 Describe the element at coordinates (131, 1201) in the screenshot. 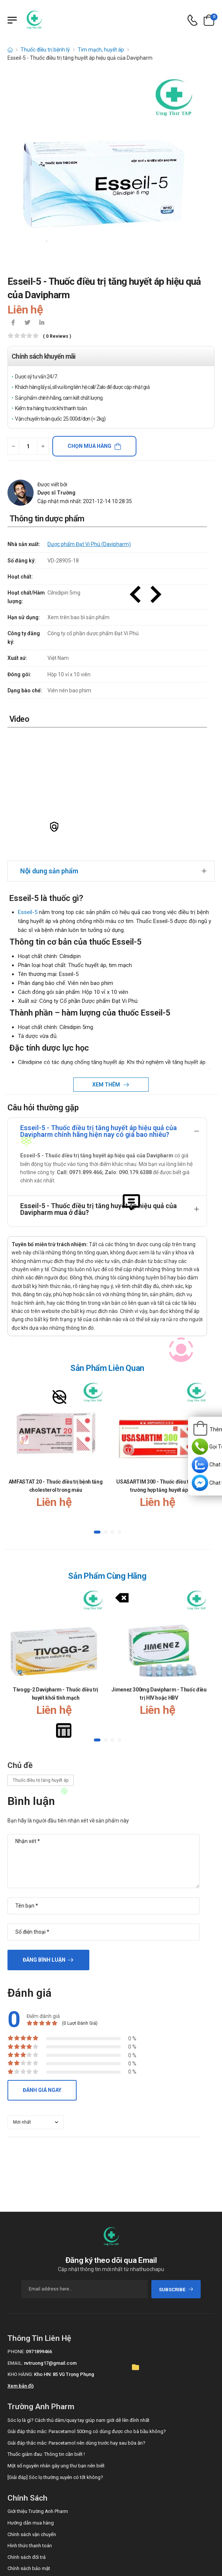

I see `open chat or messaging` at that location.